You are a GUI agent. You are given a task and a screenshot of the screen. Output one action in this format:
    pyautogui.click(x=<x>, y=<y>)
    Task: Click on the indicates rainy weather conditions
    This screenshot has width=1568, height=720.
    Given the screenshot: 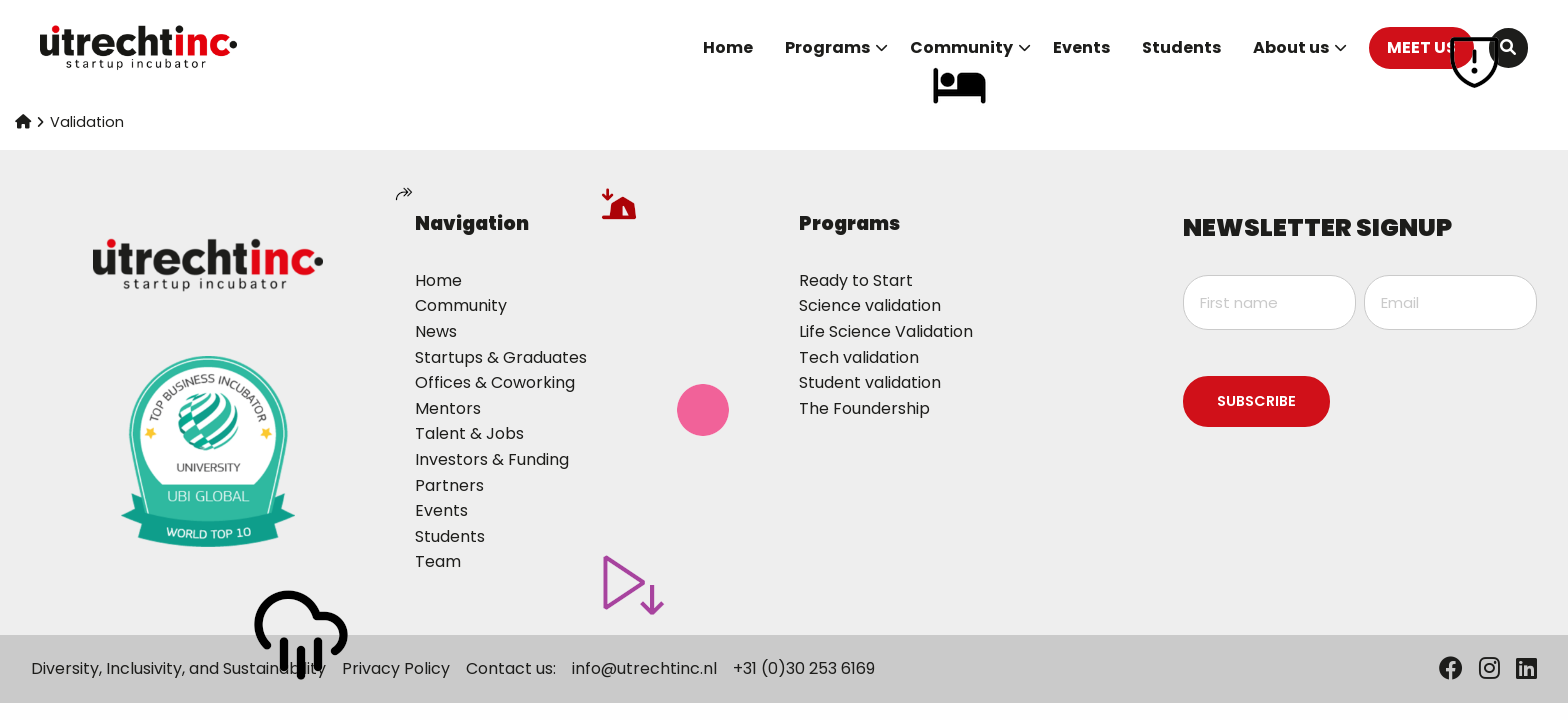 What is the action you would take?
    pyautogui.click(x=301, y=633)
    